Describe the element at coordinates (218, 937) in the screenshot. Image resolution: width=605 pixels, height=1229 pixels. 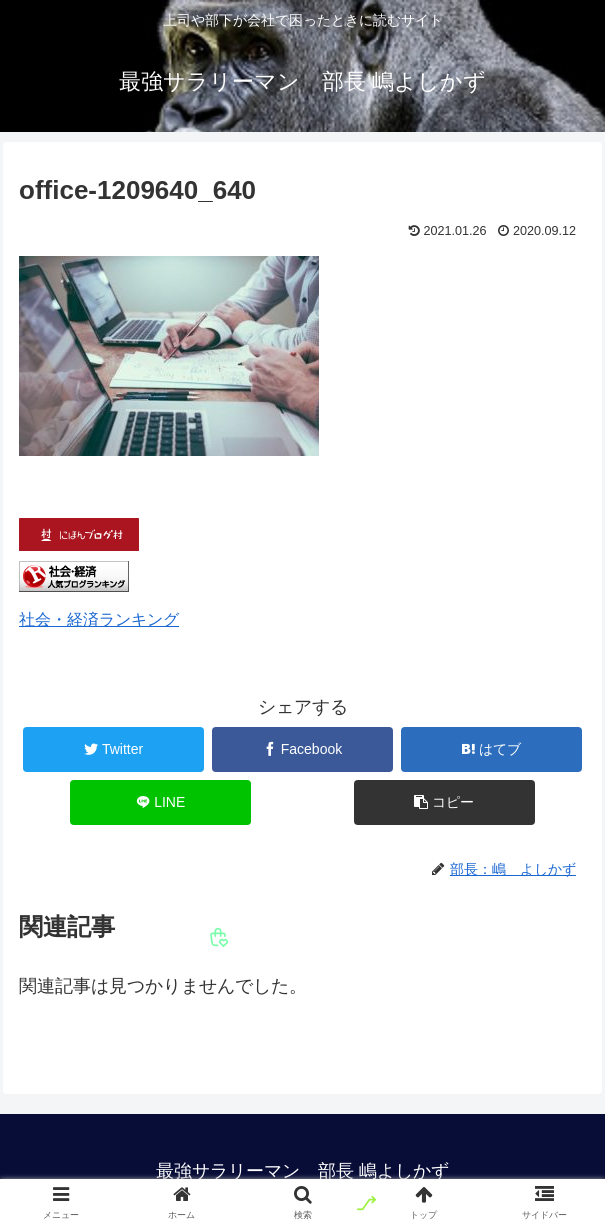
I see `view your wishlist or saved items` at that location.